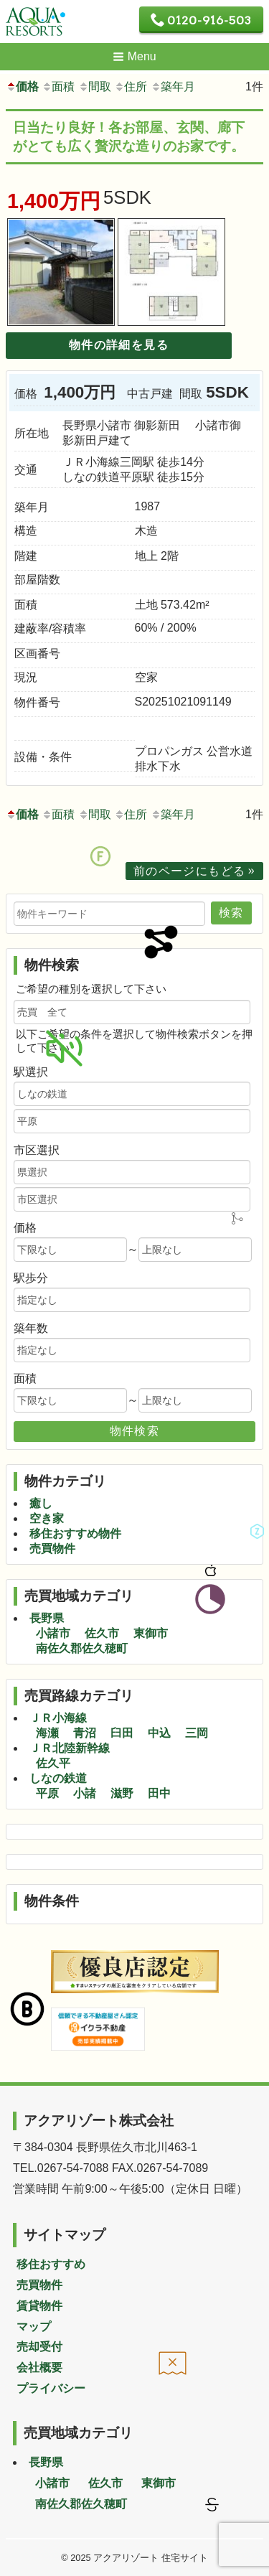 The width and height of the screenshot is (269, 2576). I want to click on mute audio or sound, so click(64, 1048).